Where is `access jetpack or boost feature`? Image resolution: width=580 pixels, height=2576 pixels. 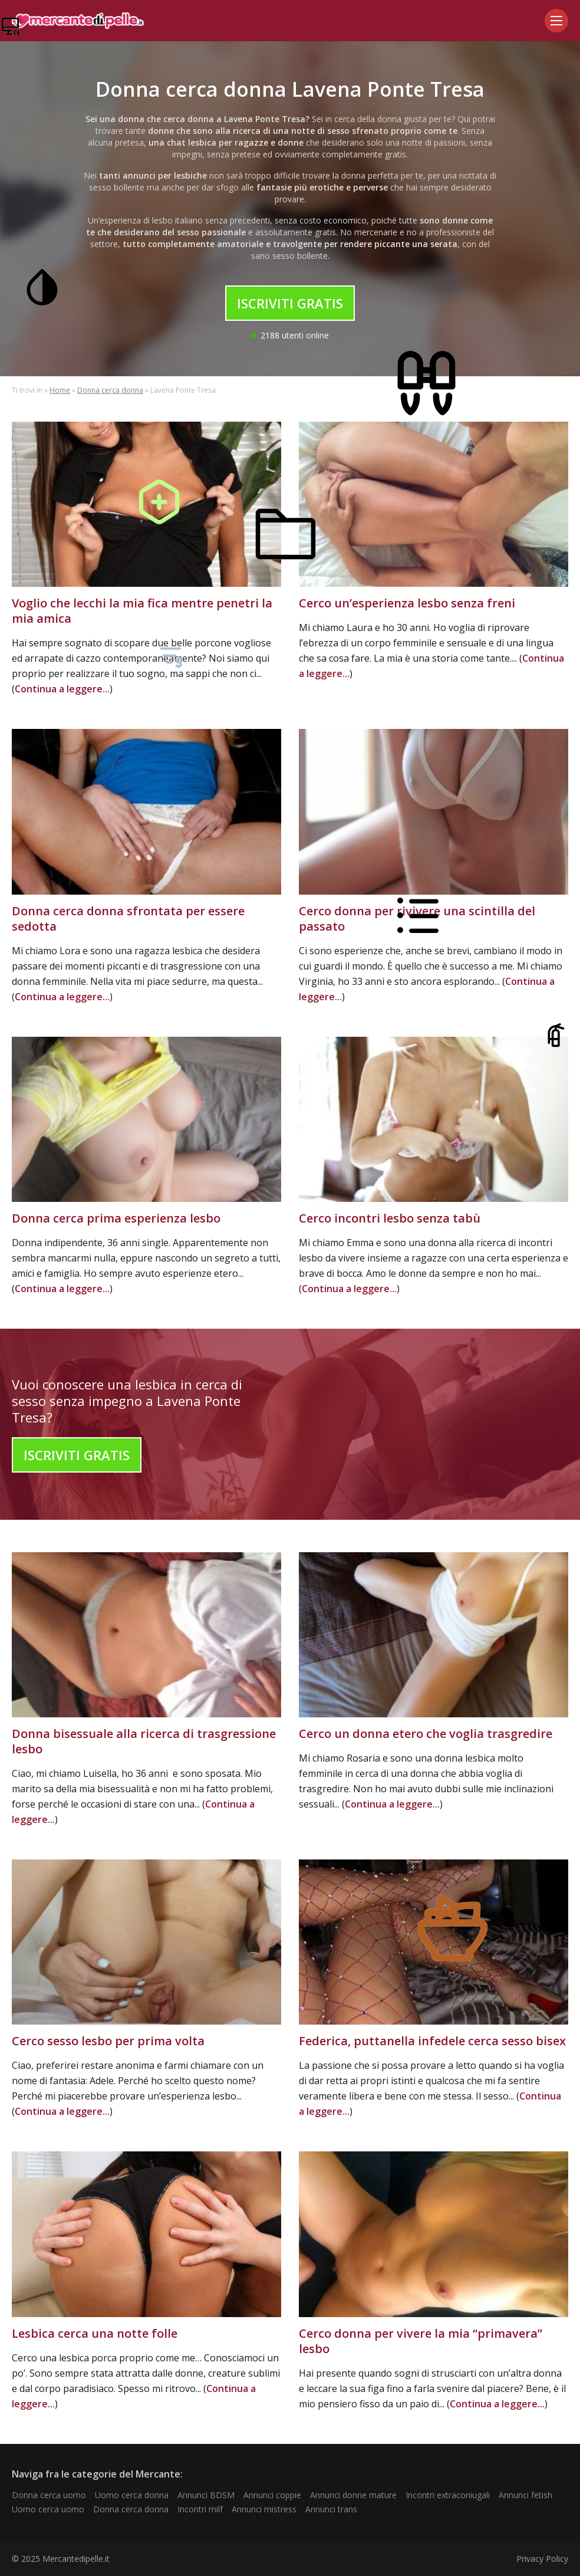 access jetpack or boost feature is located at coordinates (426, 383).